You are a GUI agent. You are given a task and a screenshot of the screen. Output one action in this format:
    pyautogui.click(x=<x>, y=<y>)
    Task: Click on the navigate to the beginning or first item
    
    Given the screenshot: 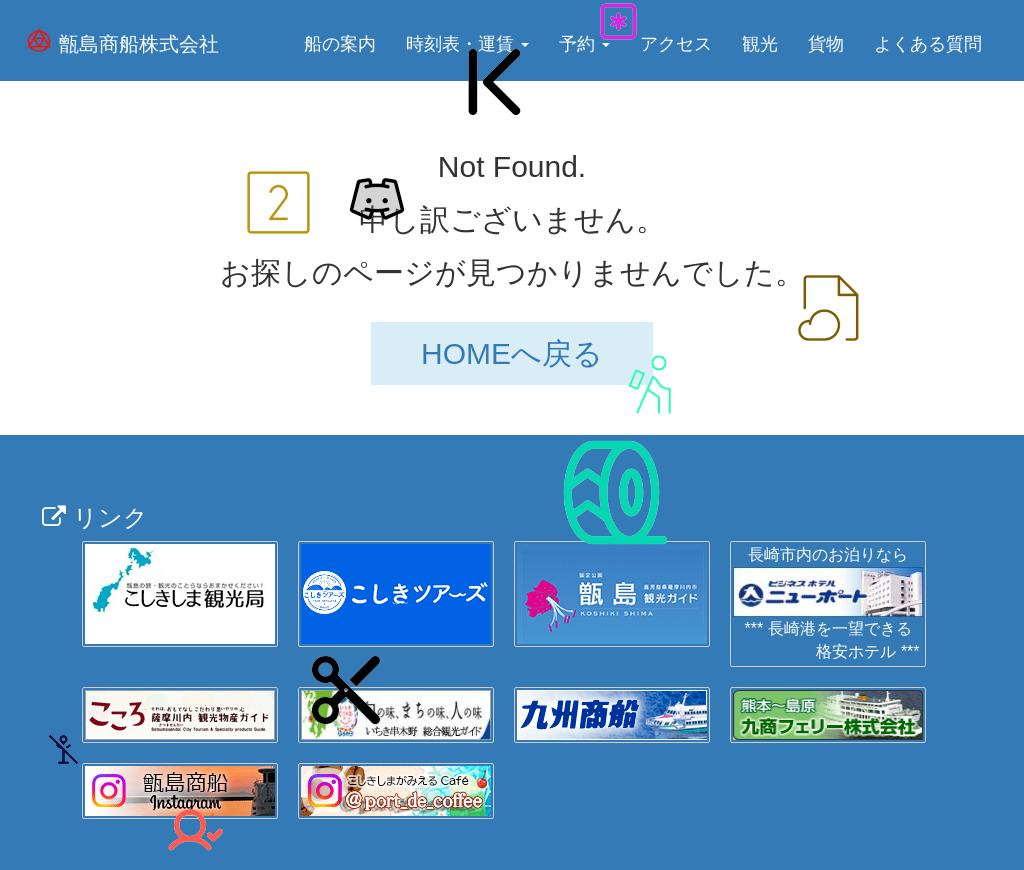 What is the action you would take?
    pyautogui.click(x=493, y=82)
    